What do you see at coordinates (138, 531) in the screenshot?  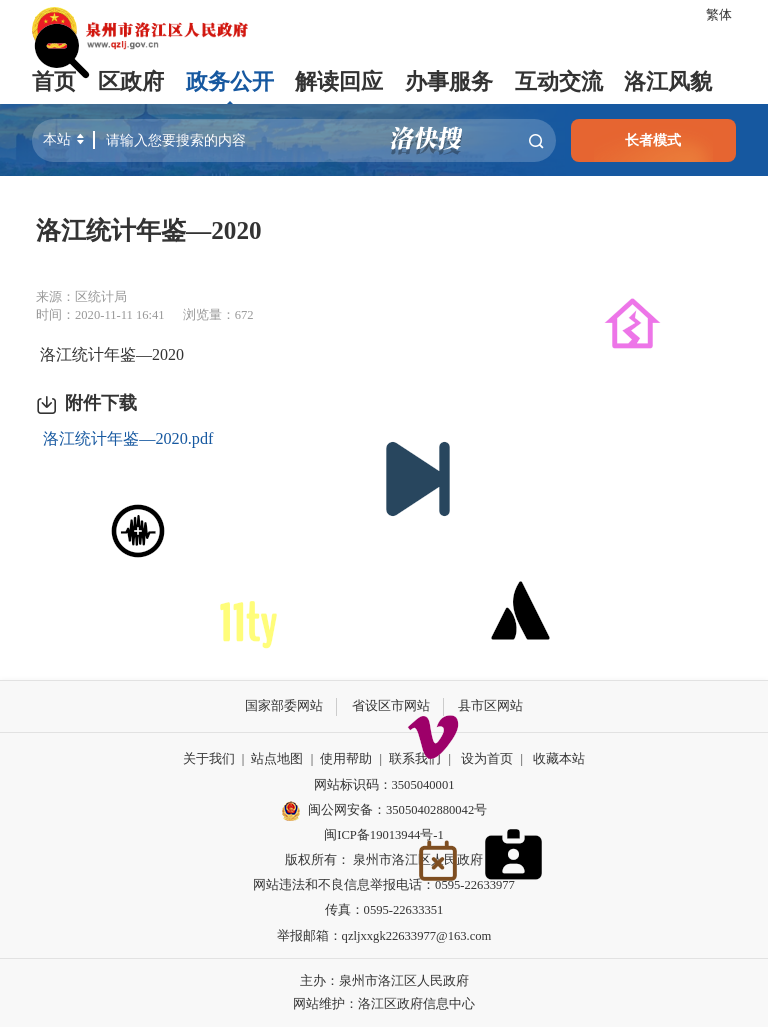 I see `creative commons sampling plus license indicator` at bounding box center [138, 531].